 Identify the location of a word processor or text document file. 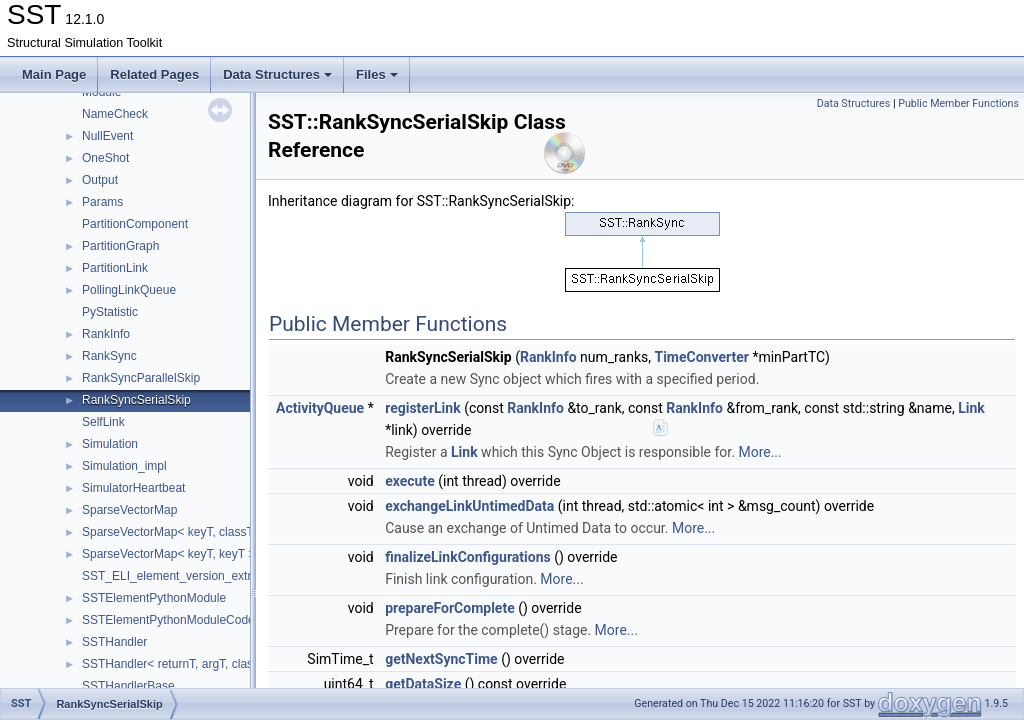
(660, 427).